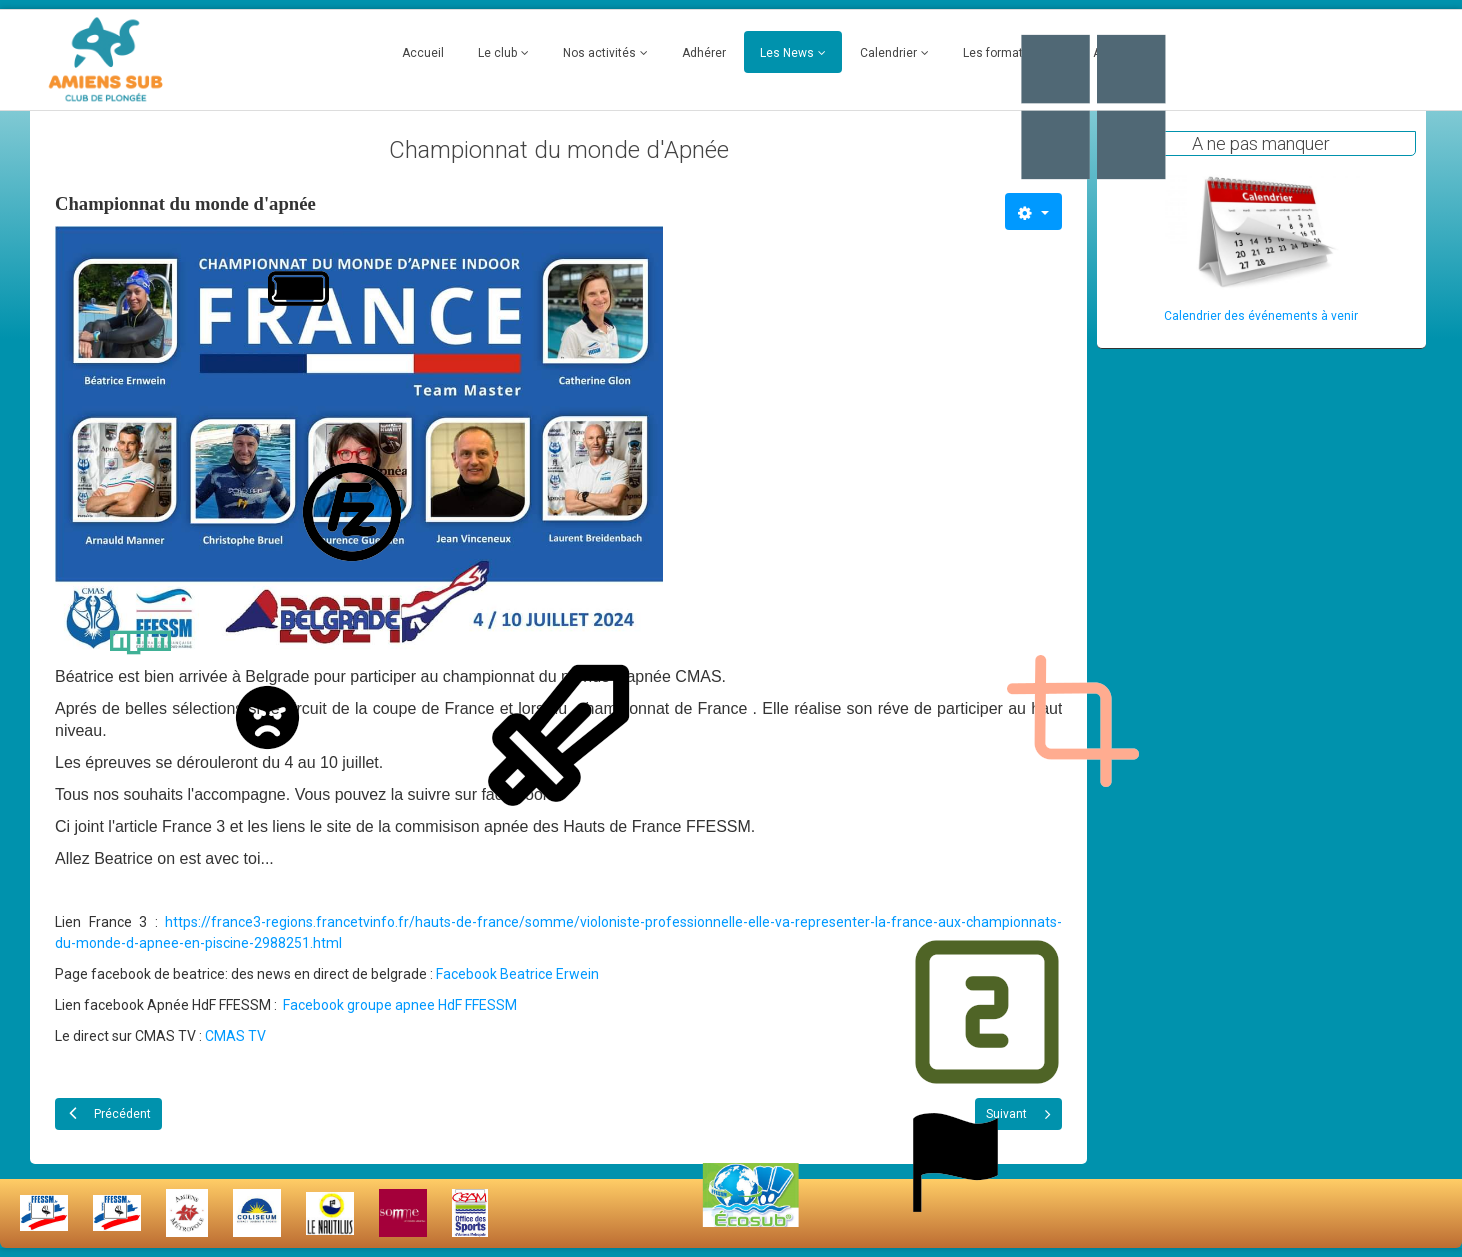 This screenshot has height=1257, width=1462. Describe the element at coordinates (562, 732) in the screenshot. I see `access combat or battle features` at that location.